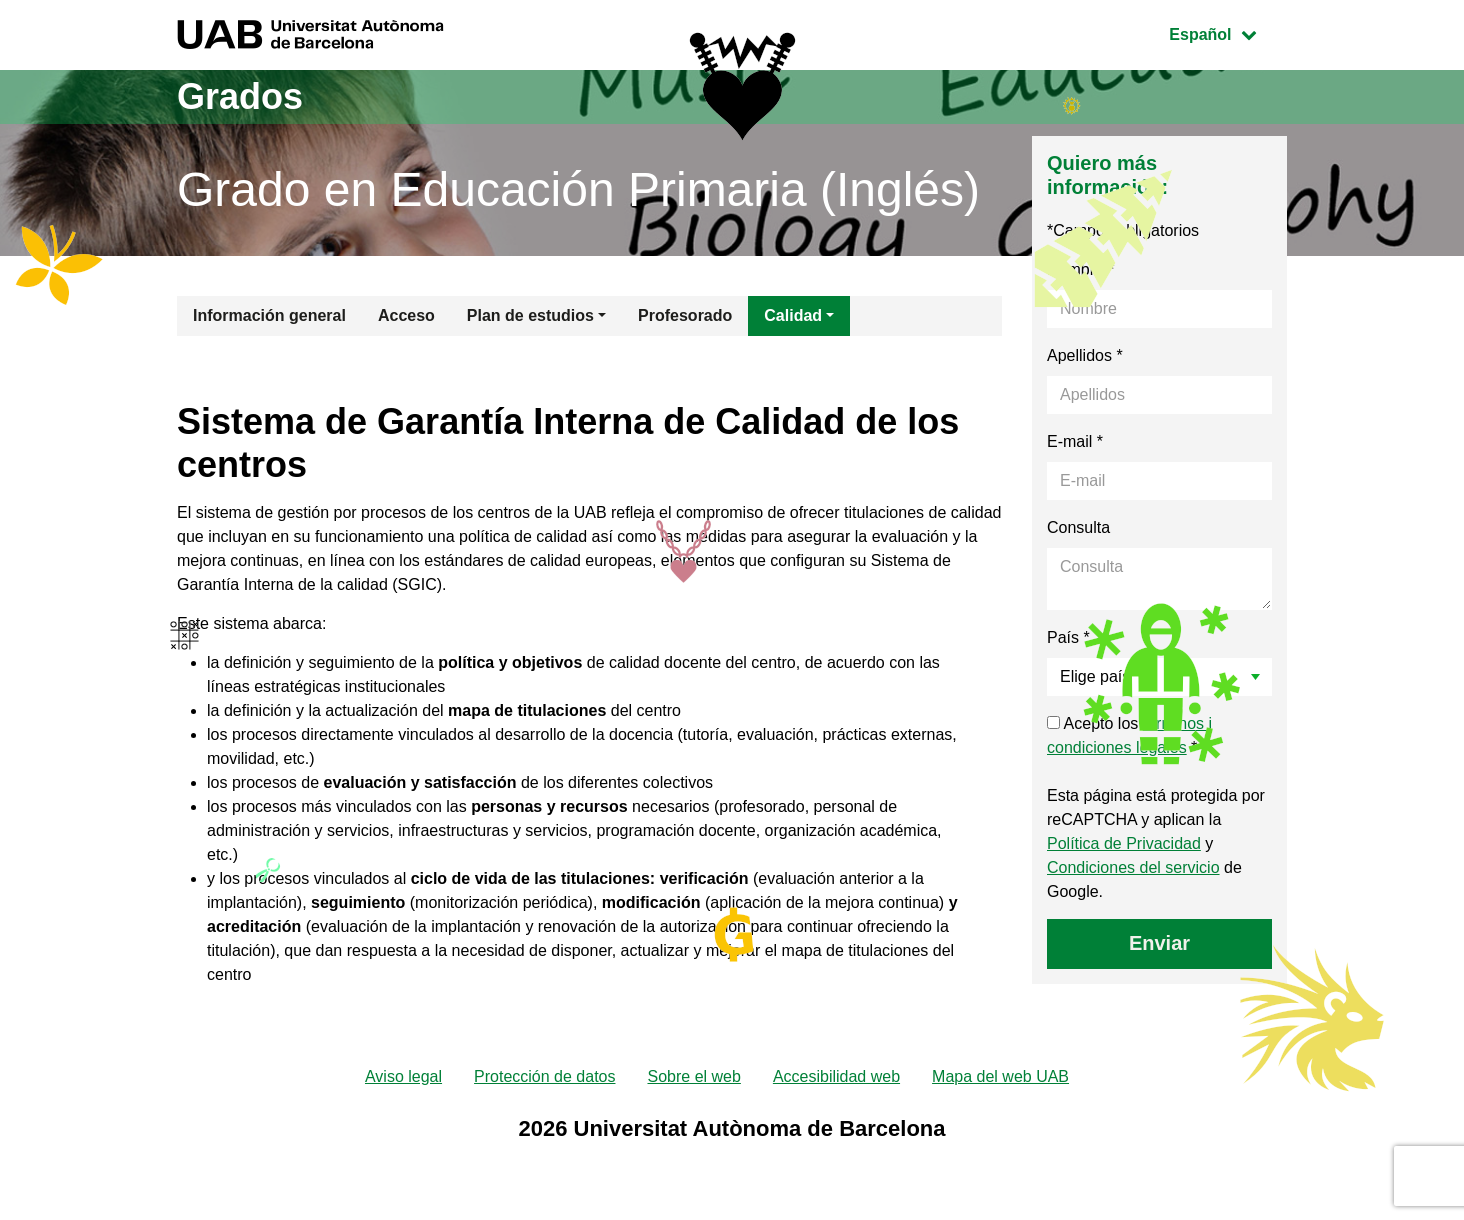 The width and height of the screenshot is (1464, 1220). I want to click on play tic-tac-toe game, so click(184, 635).